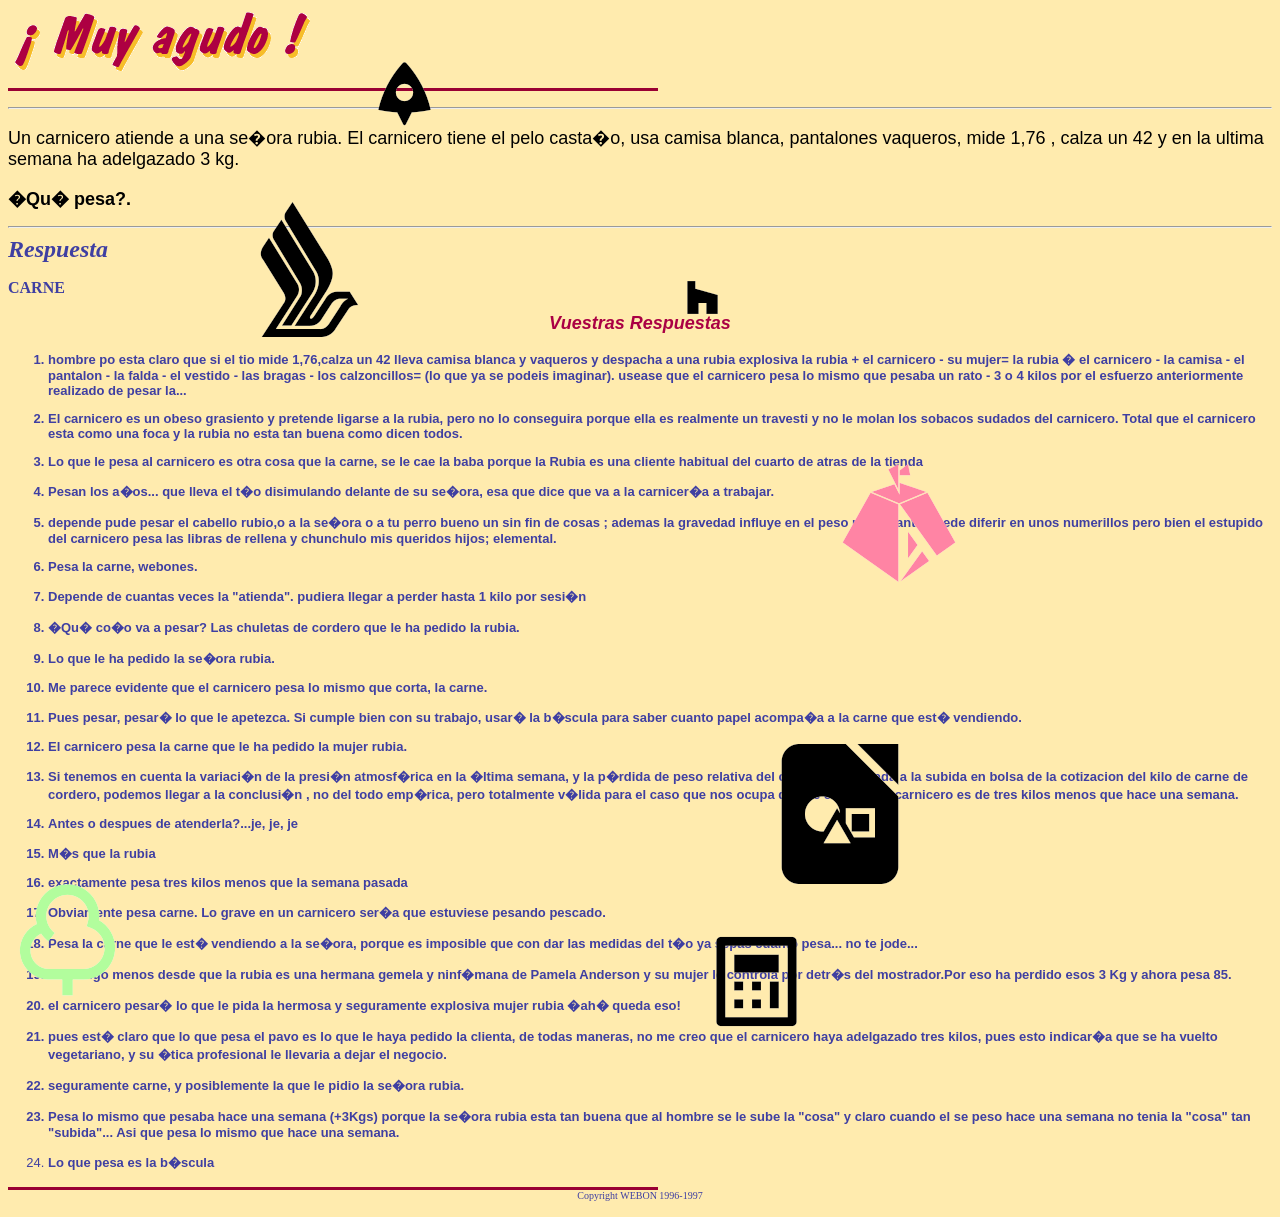  What do you see at coordinates (756, 981) in the screenshot?
I see `open calculator app` at bounding box center [756, 981].